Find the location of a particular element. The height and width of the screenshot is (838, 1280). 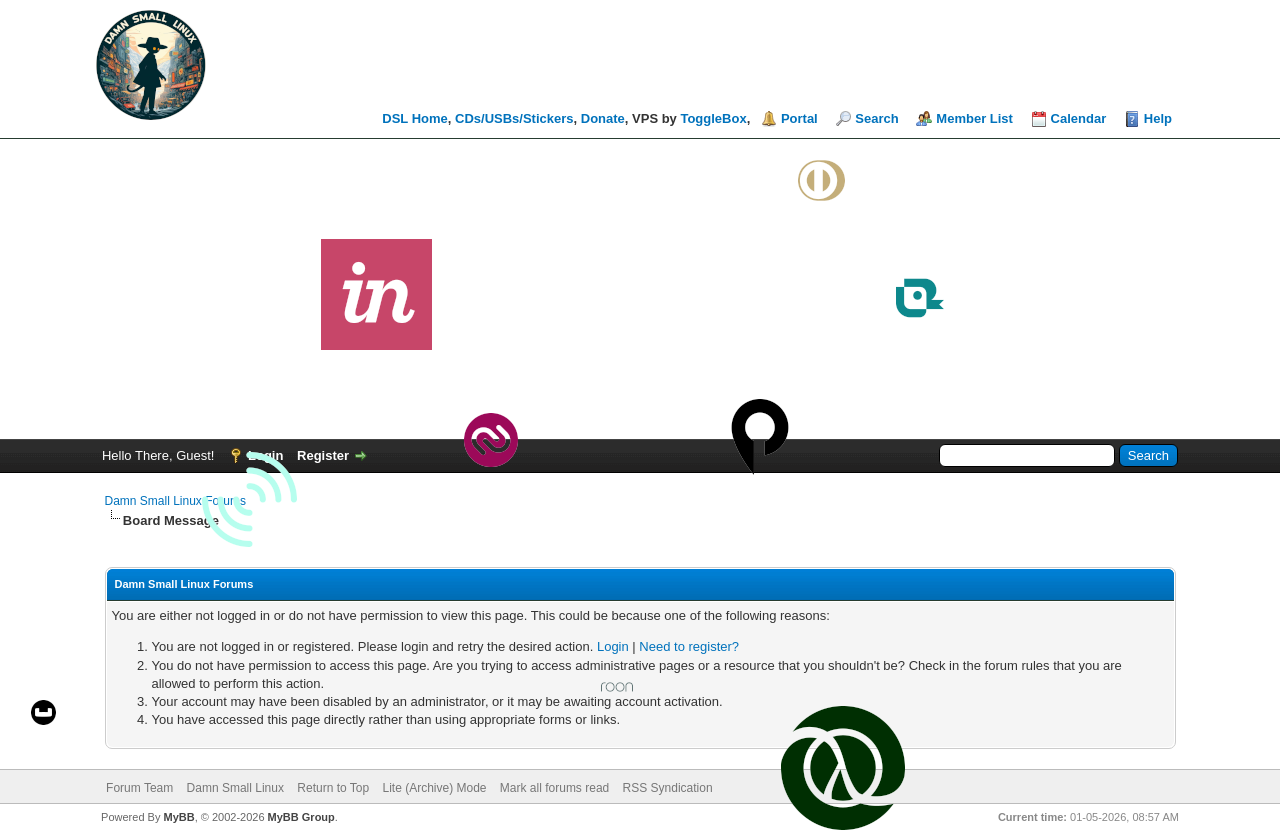

open the roon music player app is located at coordinates (617, 687).